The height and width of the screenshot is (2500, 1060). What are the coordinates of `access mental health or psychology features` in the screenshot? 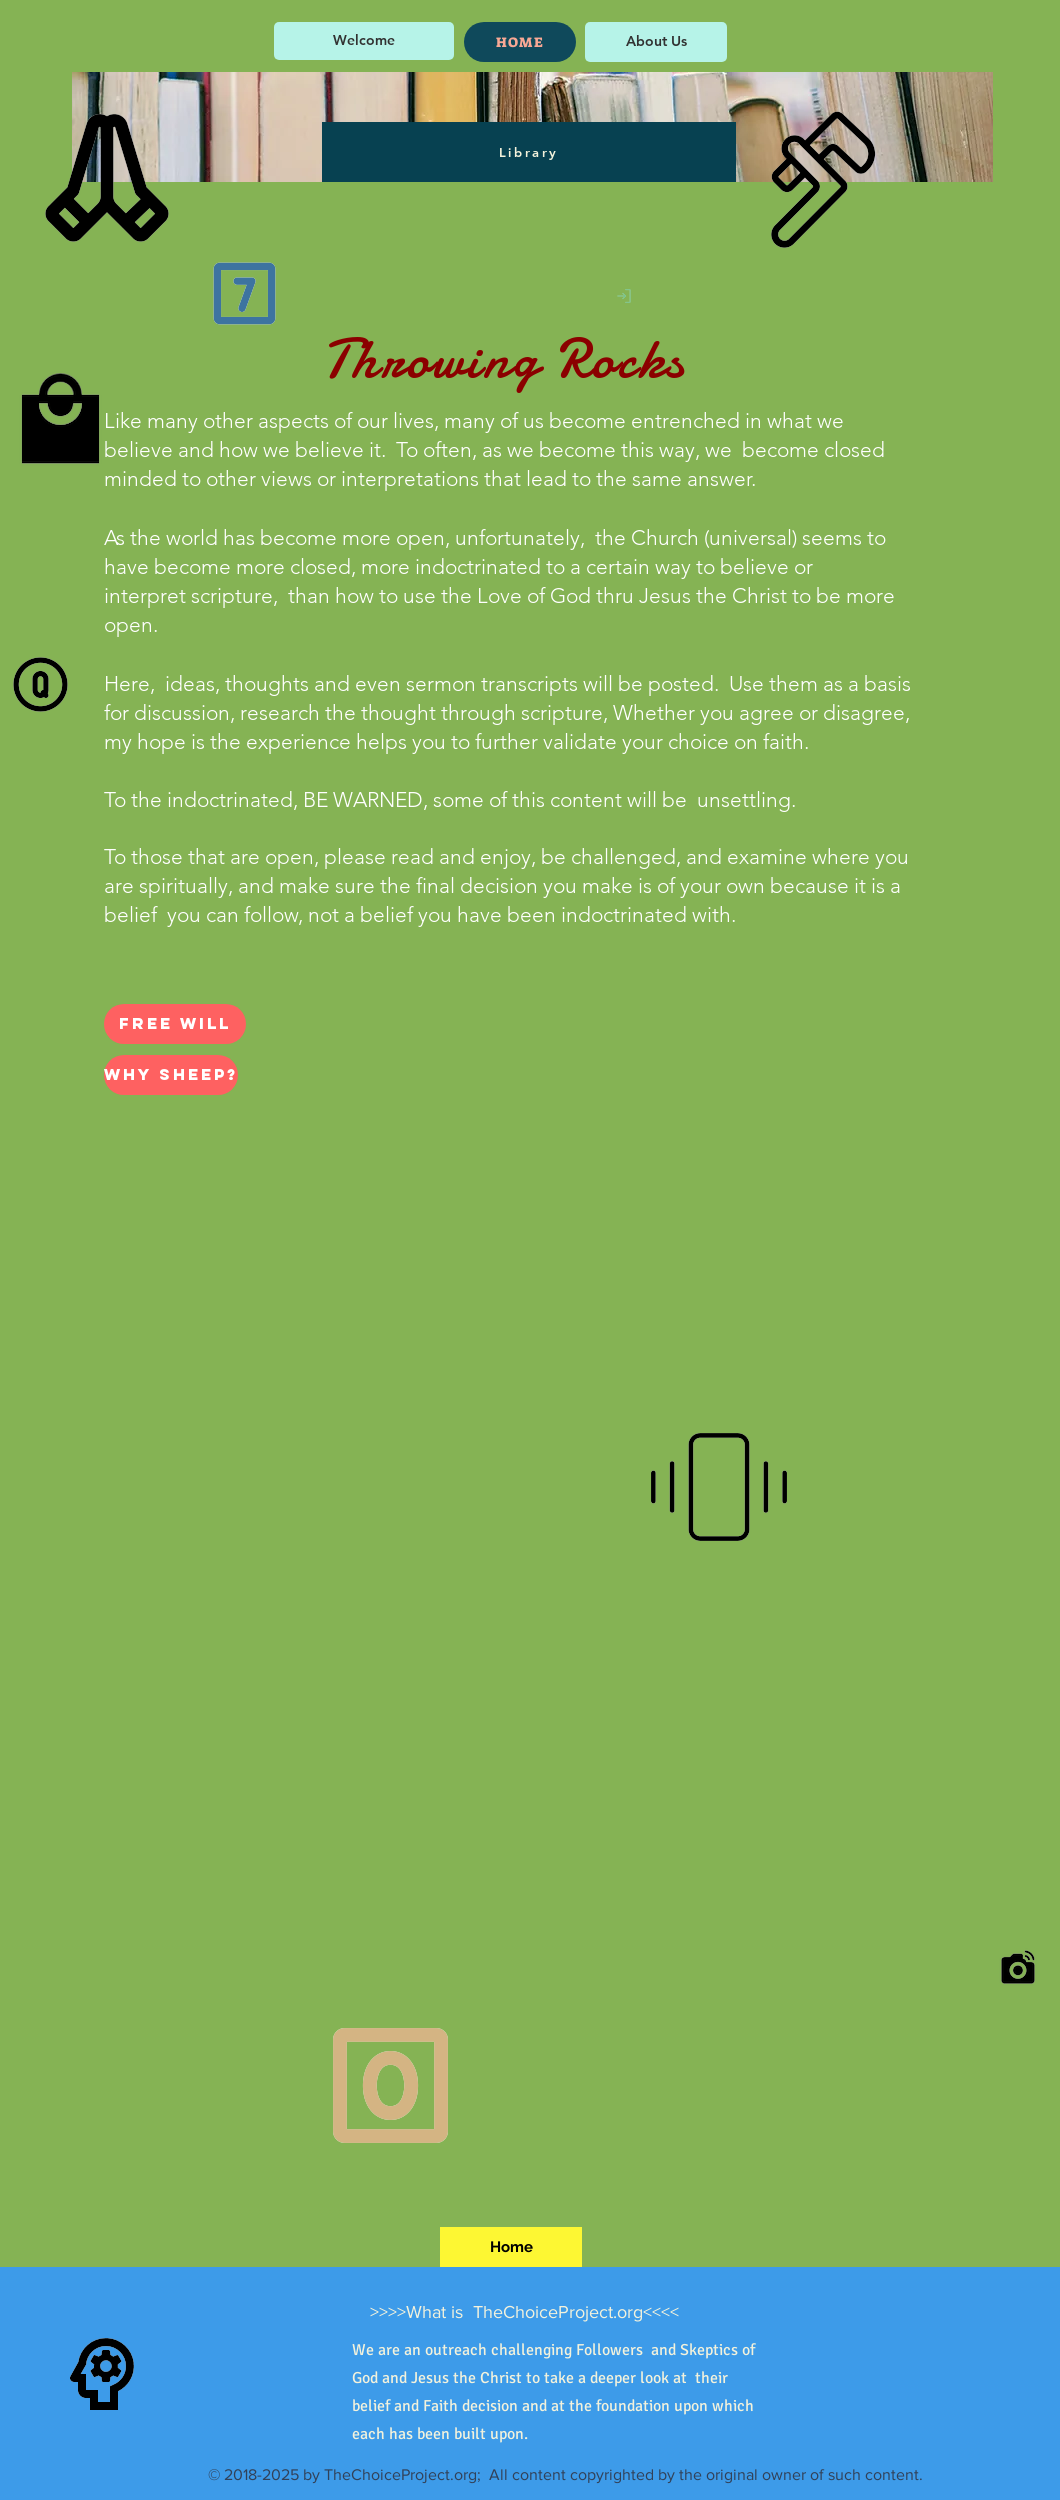 It's located at (102, 2374).